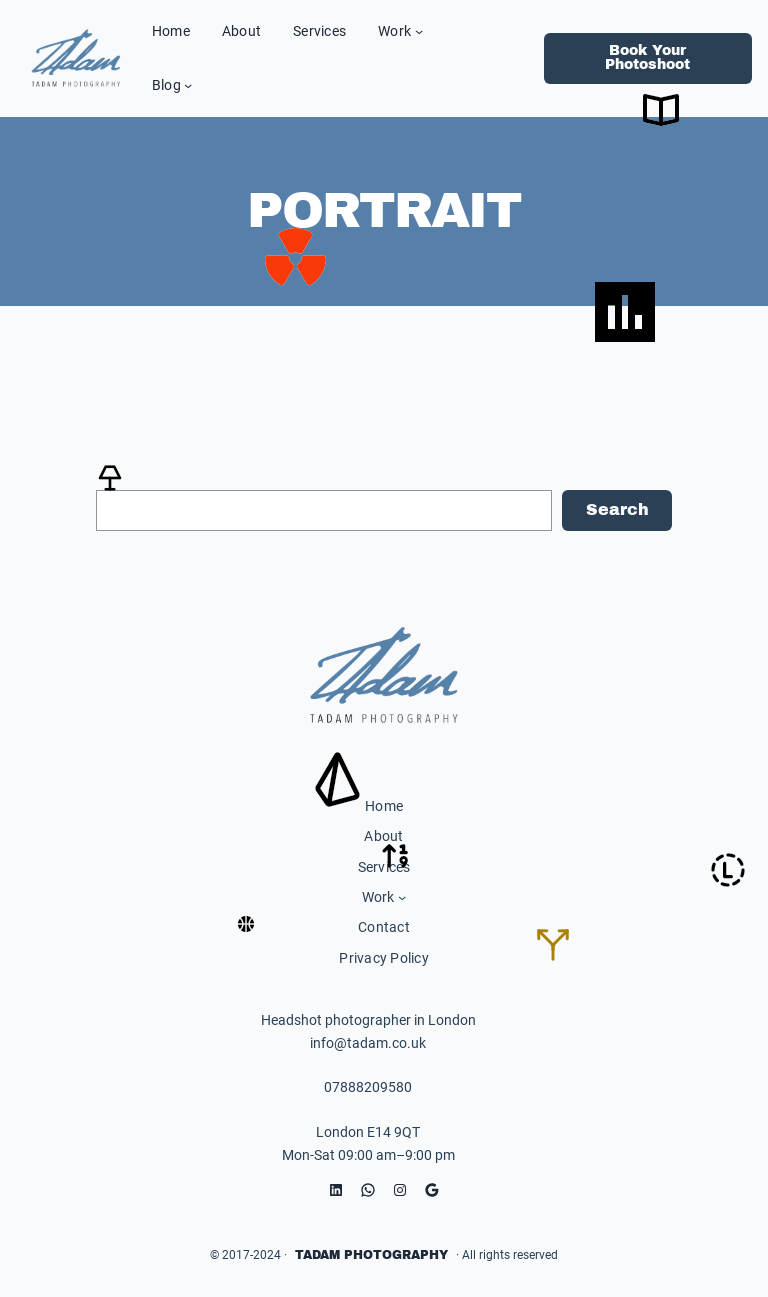  I want to click on indicates radioactive or hazardous material warning, so click(295, 258).